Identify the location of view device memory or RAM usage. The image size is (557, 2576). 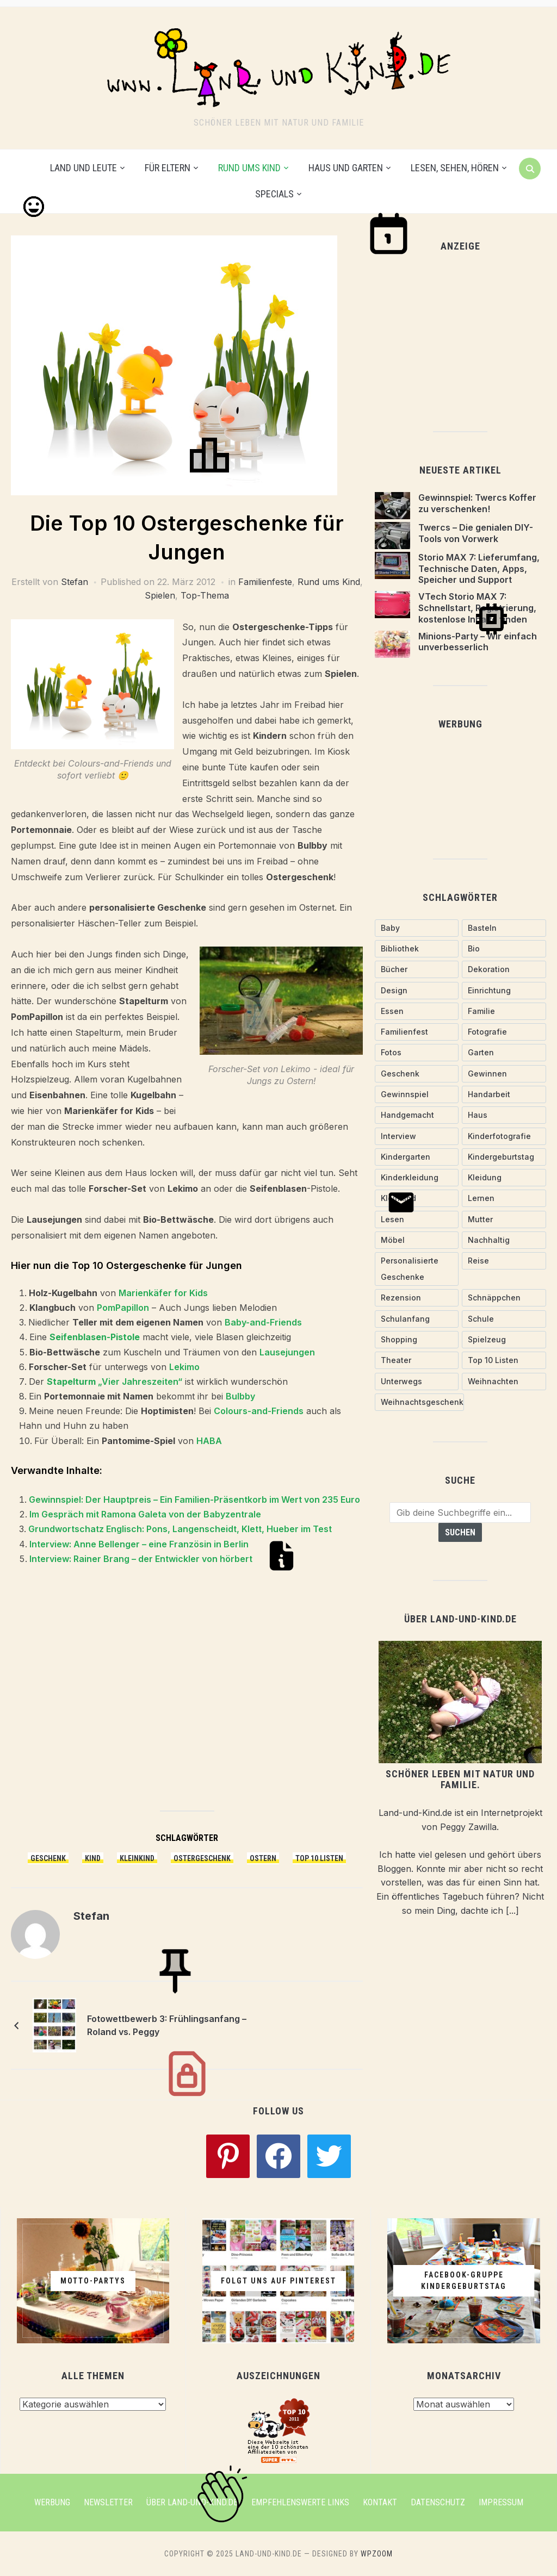
(491, 619).